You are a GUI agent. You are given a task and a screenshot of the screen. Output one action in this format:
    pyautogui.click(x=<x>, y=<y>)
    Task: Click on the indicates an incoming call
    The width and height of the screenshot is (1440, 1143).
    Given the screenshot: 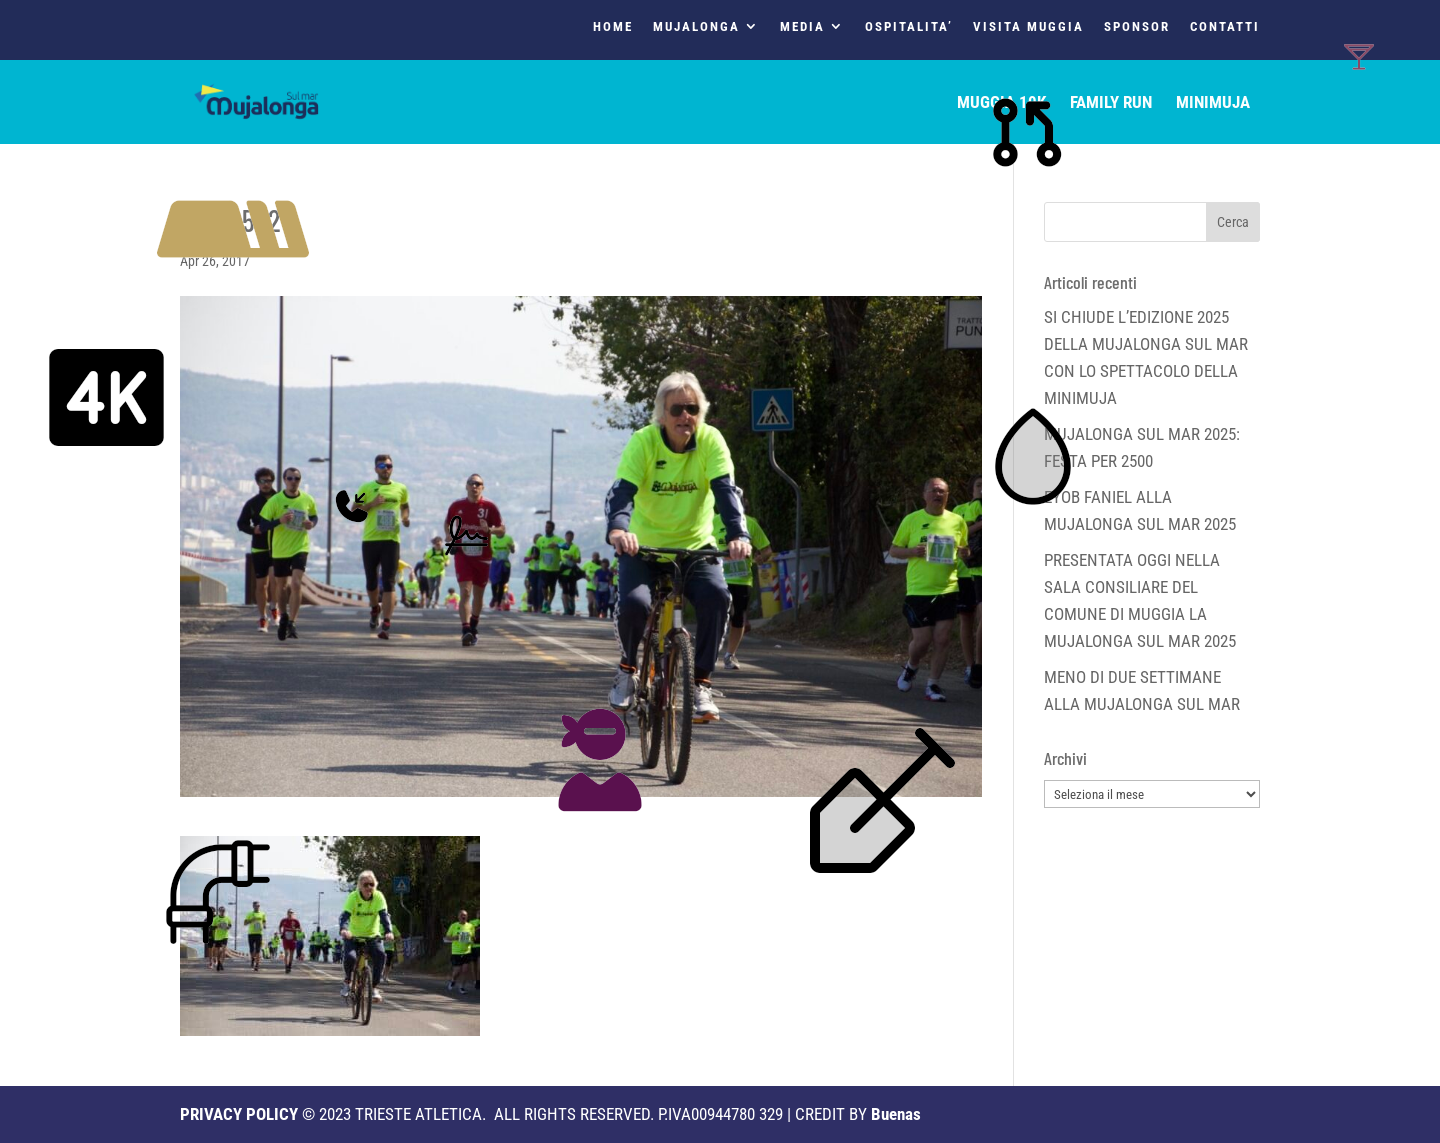 What is the action you would take?
    pyautogui.click(x=352, y=505)
    